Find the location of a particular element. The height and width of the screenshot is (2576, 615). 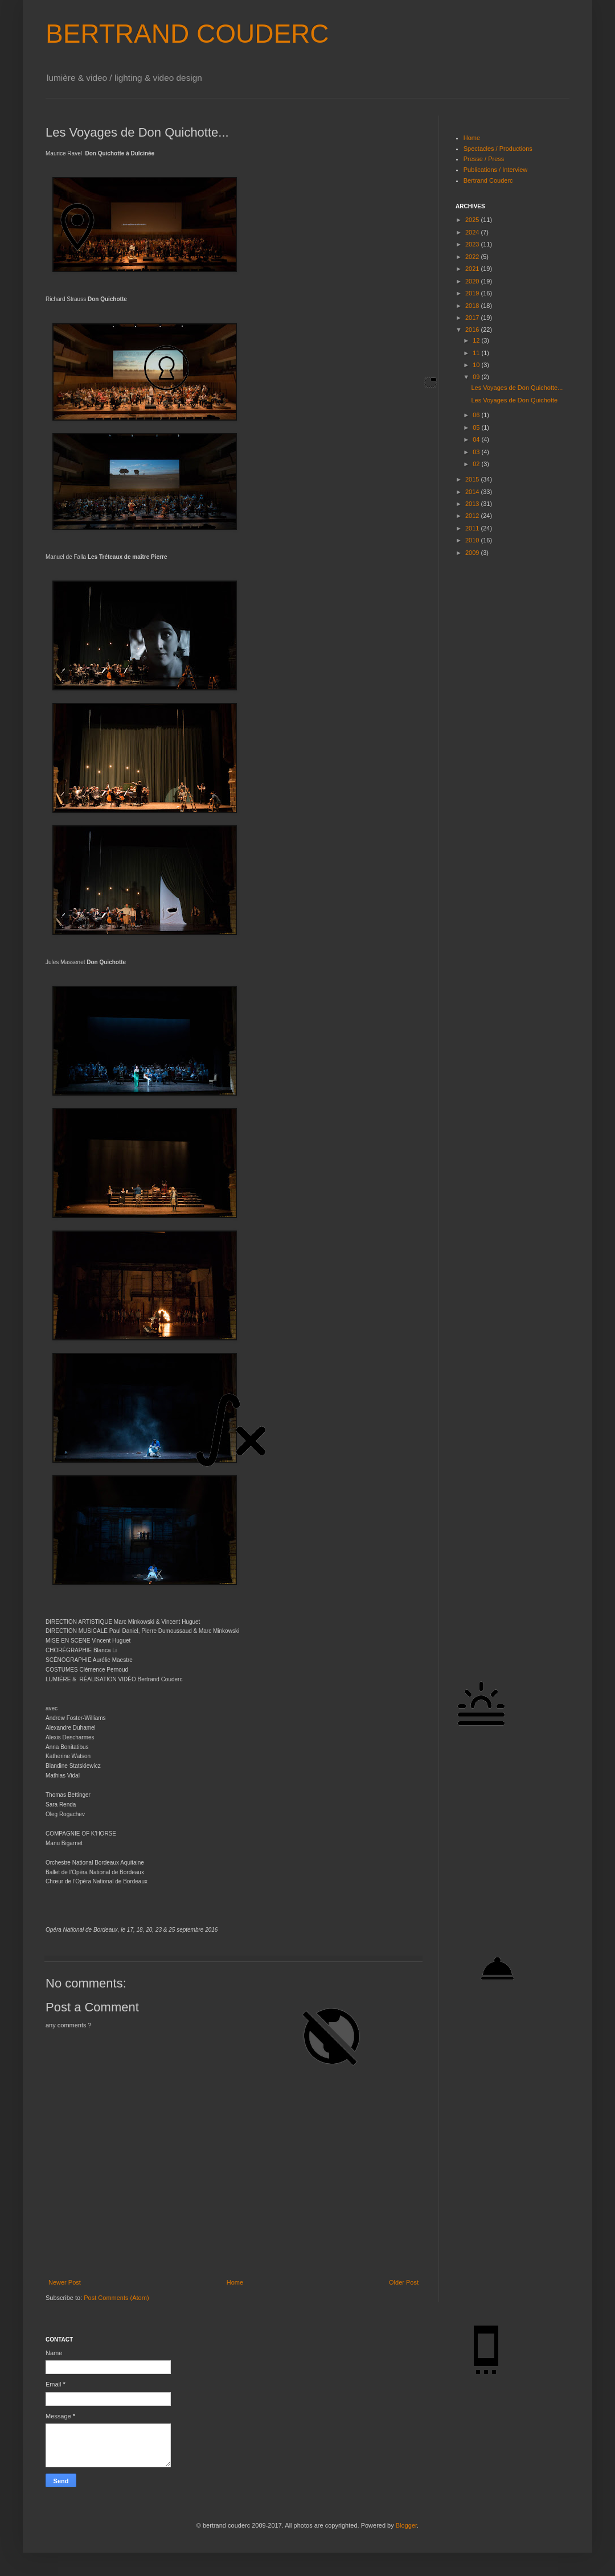

remove or clear an integral calculation is located at coordinates (232, 1430).